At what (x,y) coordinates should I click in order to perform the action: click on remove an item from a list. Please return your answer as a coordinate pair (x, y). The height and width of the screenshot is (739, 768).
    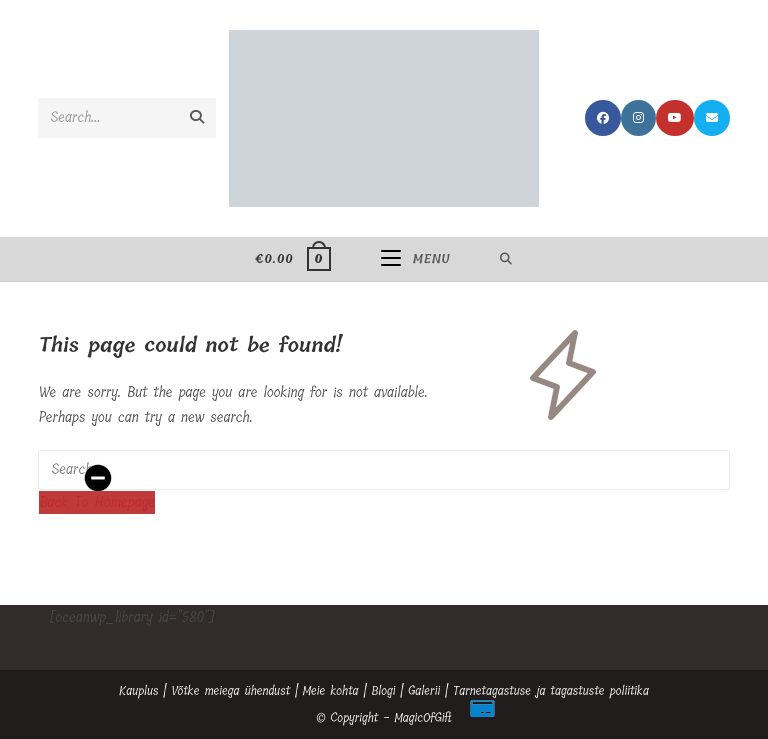
    Looking at the image, I should click on (98, 478).